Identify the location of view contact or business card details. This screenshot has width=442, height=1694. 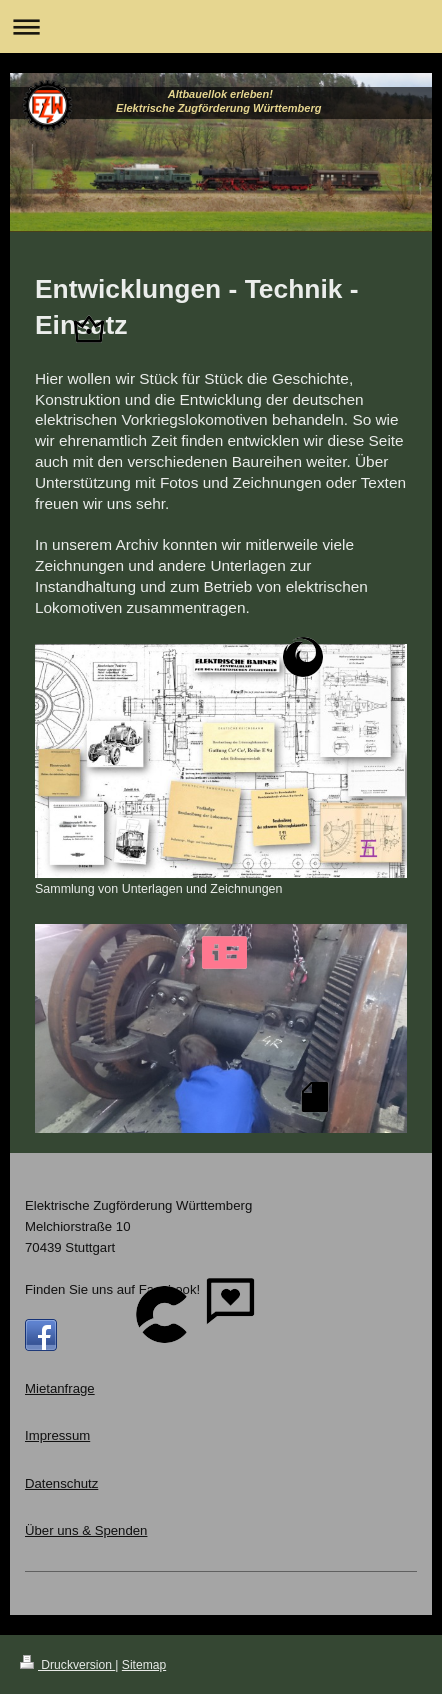
(224, 952).